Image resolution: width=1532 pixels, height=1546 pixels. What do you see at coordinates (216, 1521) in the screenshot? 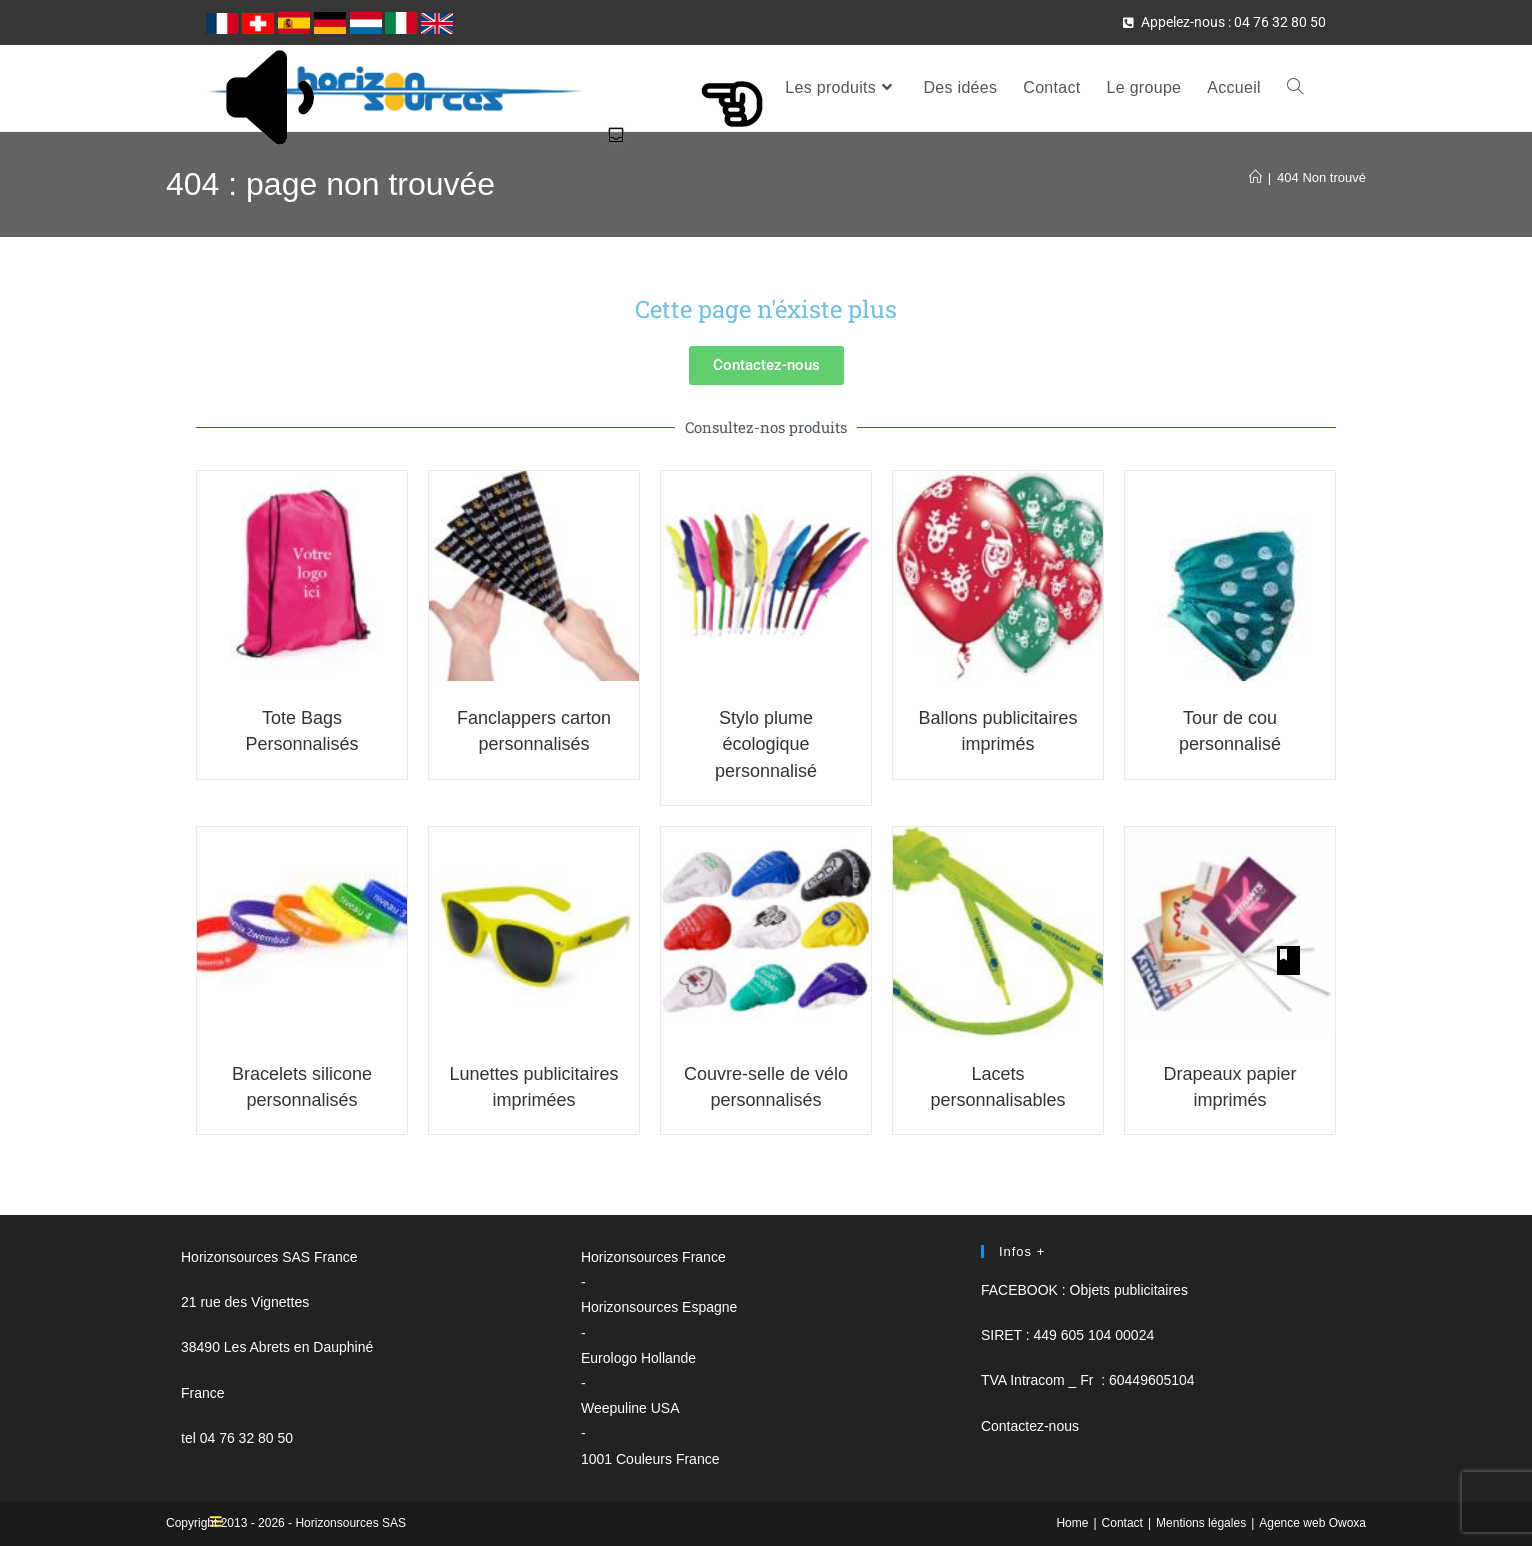
I see `access live stream or feed` at bounding box center [216, 1521].